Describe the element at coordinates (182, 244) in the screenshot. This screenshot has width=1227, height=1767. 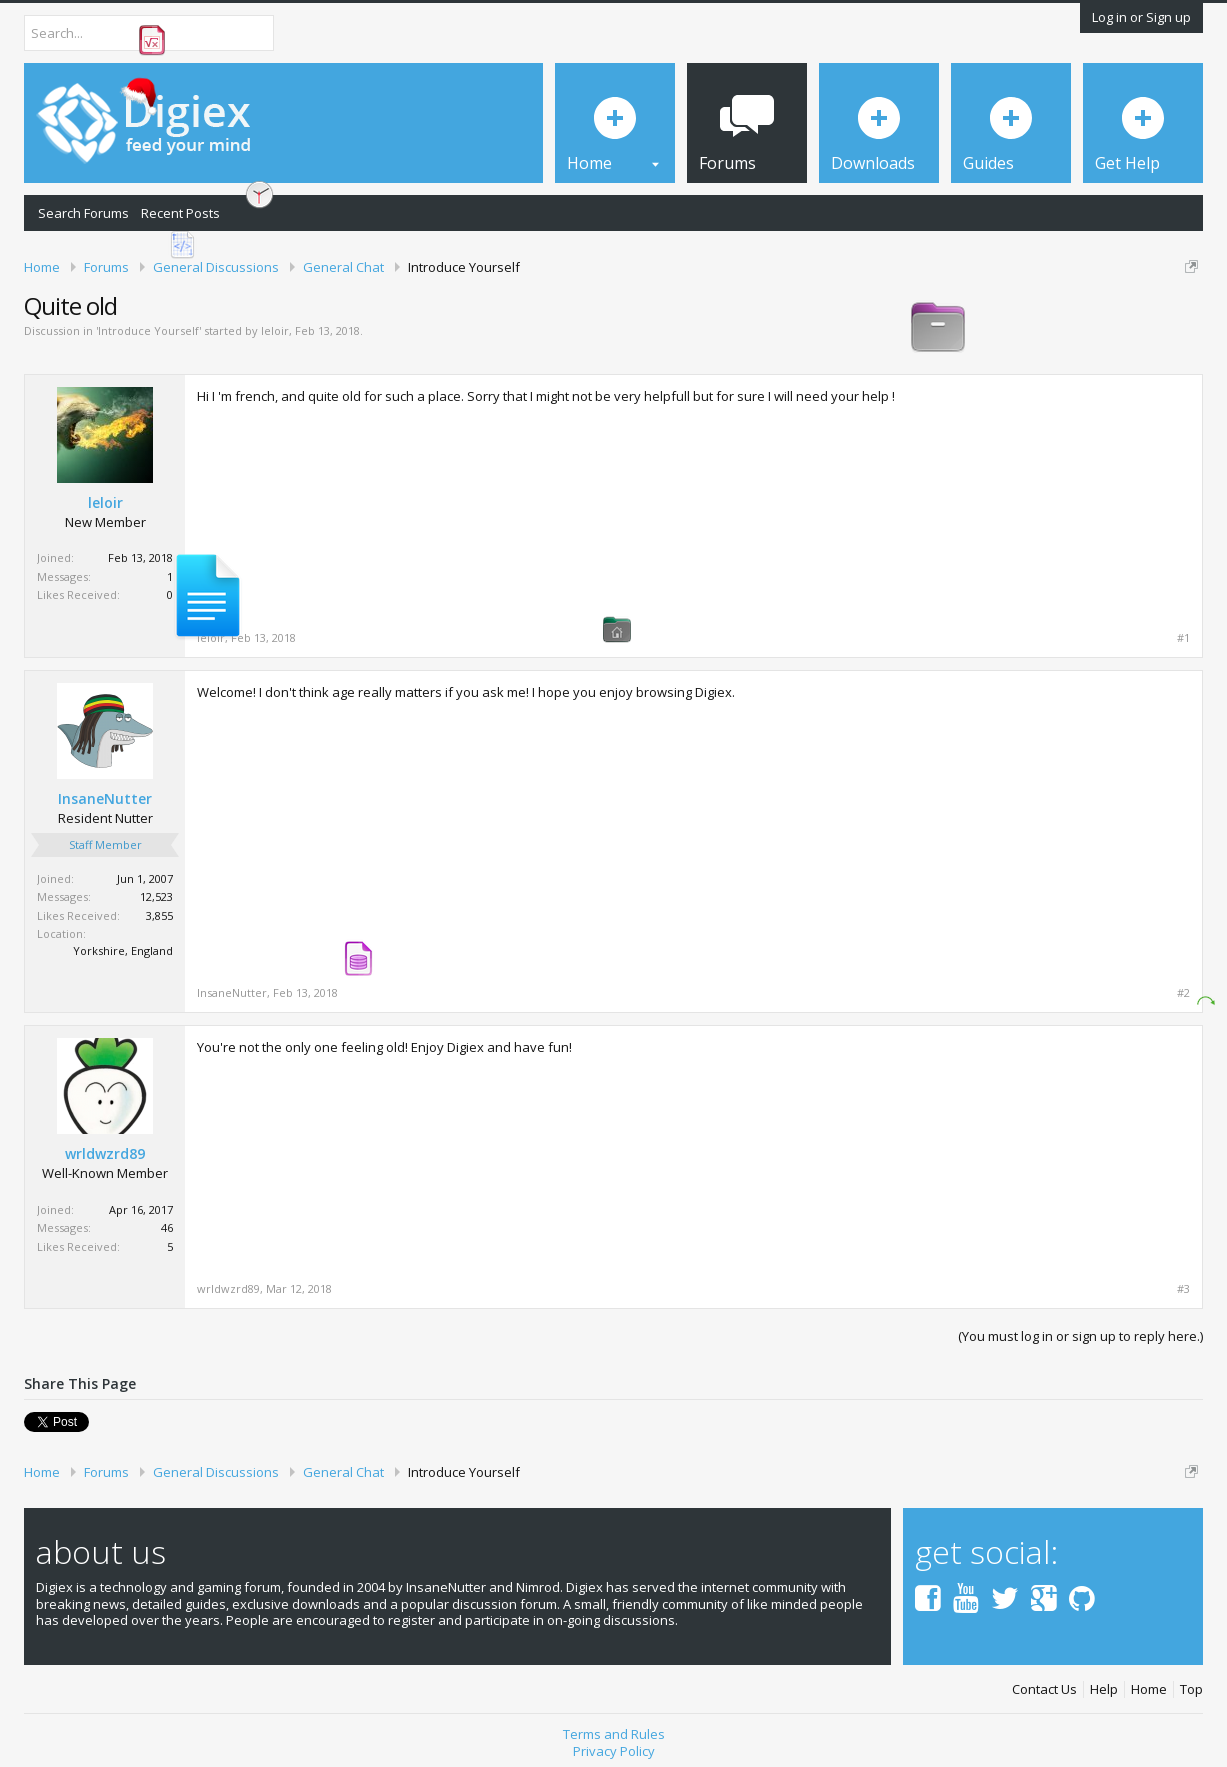
I see `an html template file` at that location.